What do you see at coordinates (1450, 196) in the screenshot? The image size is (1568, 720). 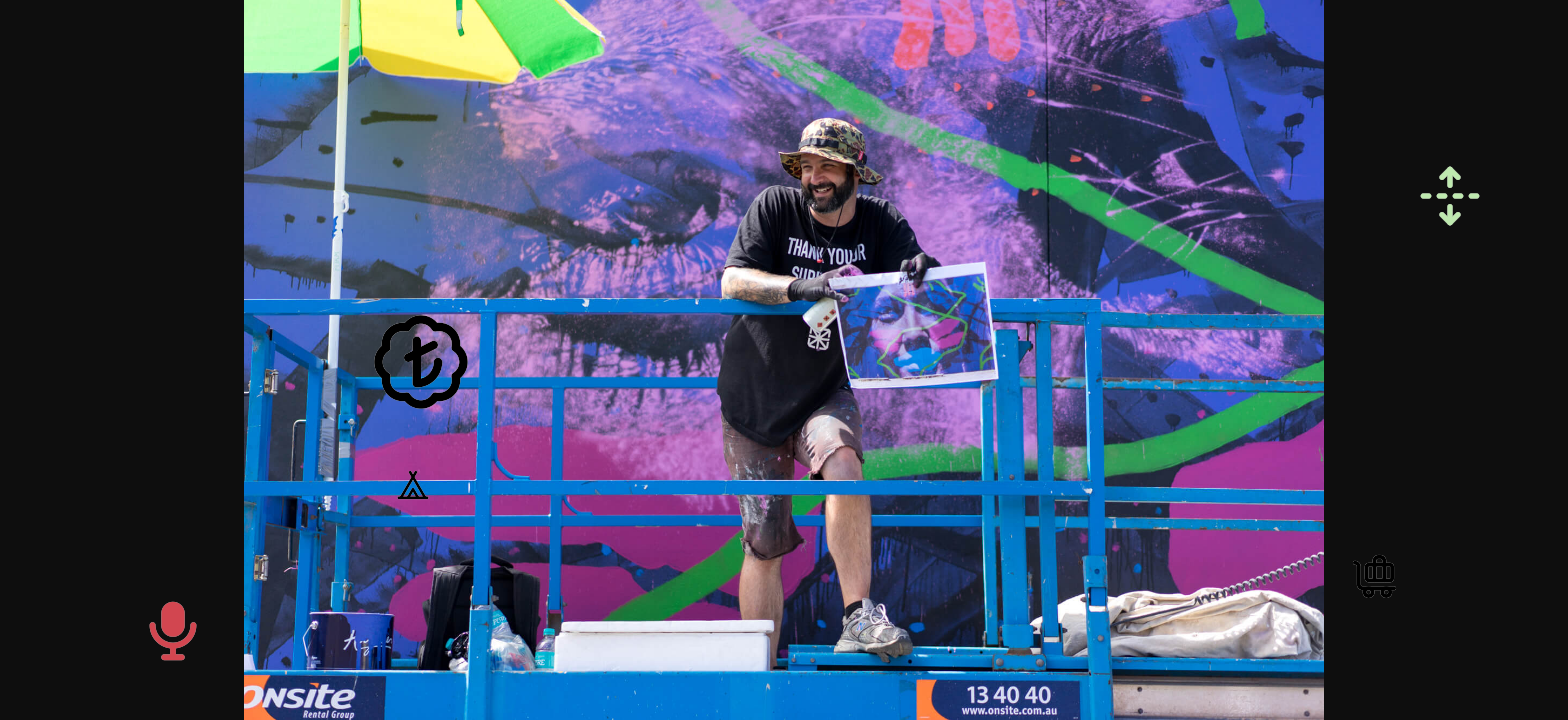 I see `expand collapsed content vertically` at bounding box center [1450, 196].